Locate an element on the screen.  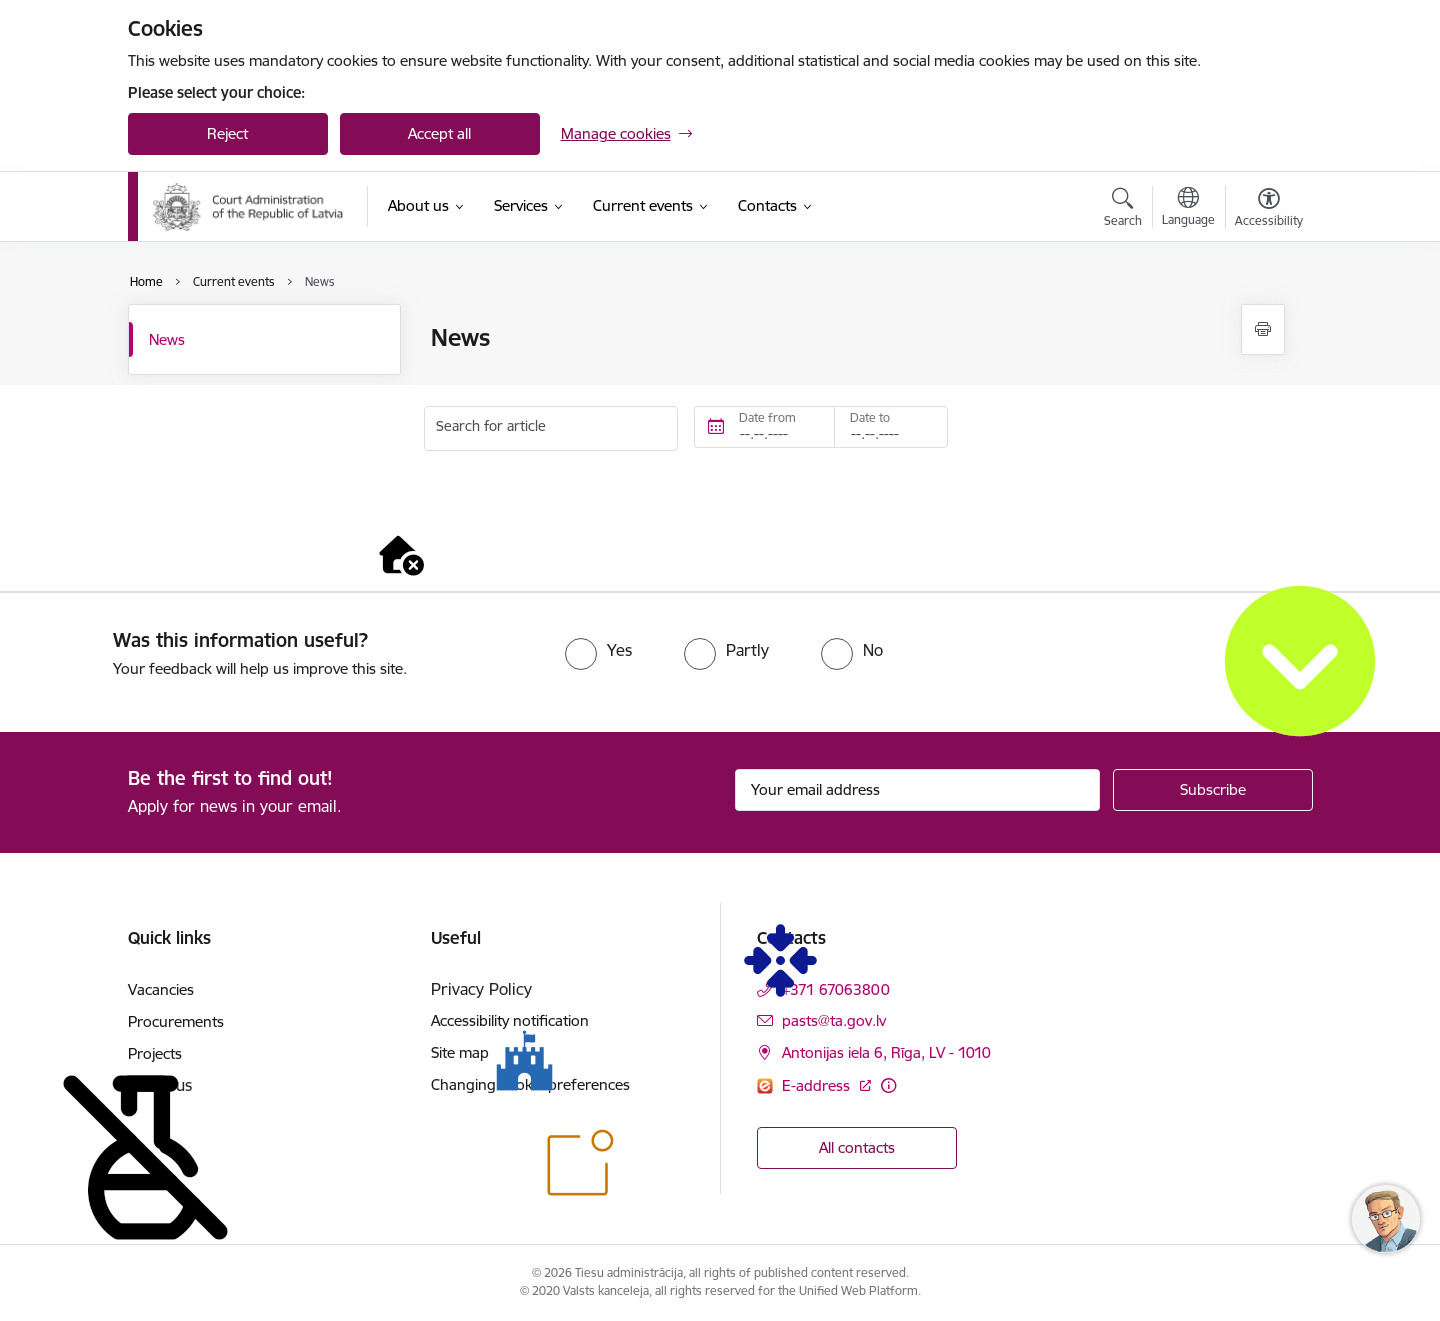
fort awesome brand logo is located at coordinates (524, 1060).